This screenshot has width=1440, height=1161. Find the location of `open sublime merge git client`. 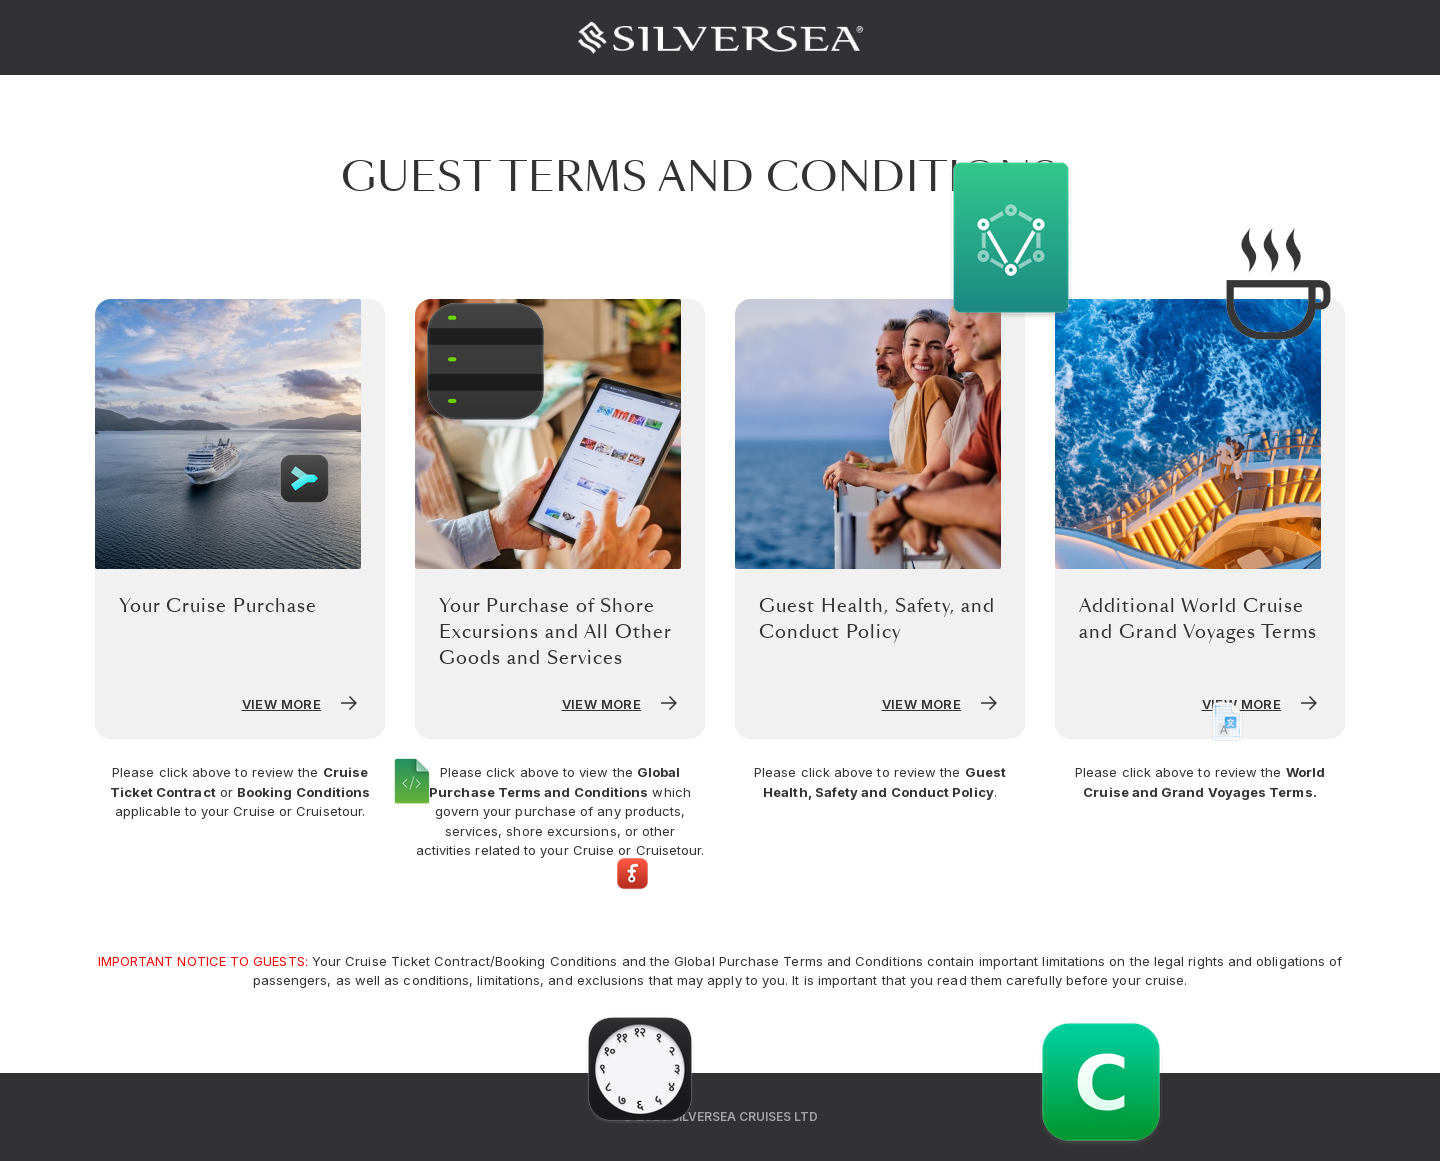

open sublime merge git client is located at coordinates (304, 478).